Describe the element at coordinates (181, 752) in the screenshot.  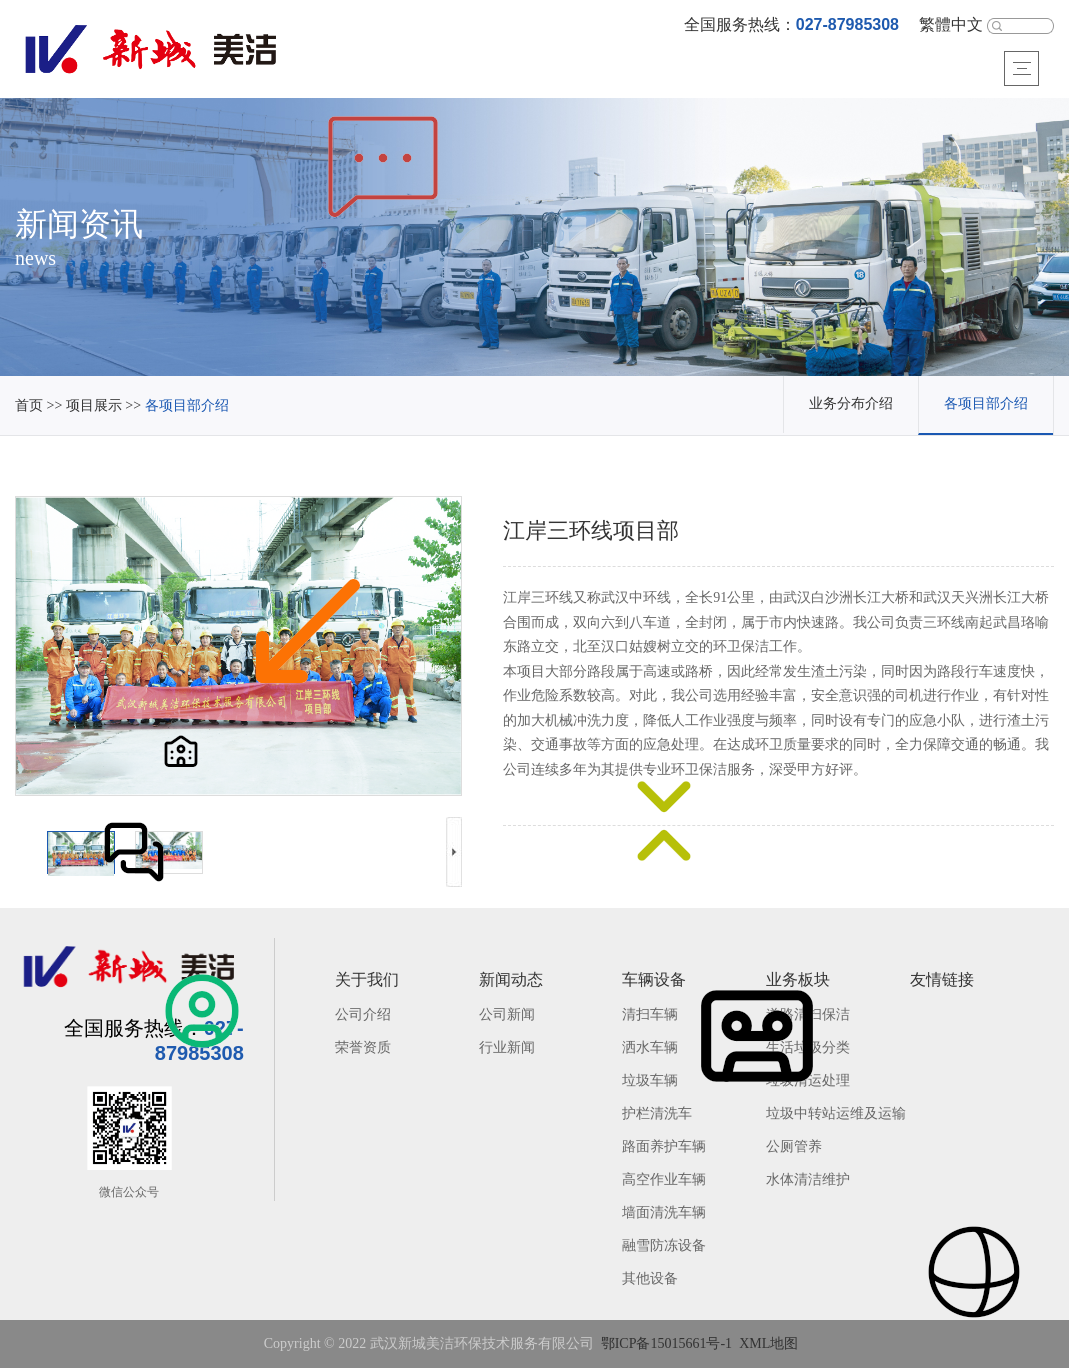
I see `access educational institution or campus information` at that location.